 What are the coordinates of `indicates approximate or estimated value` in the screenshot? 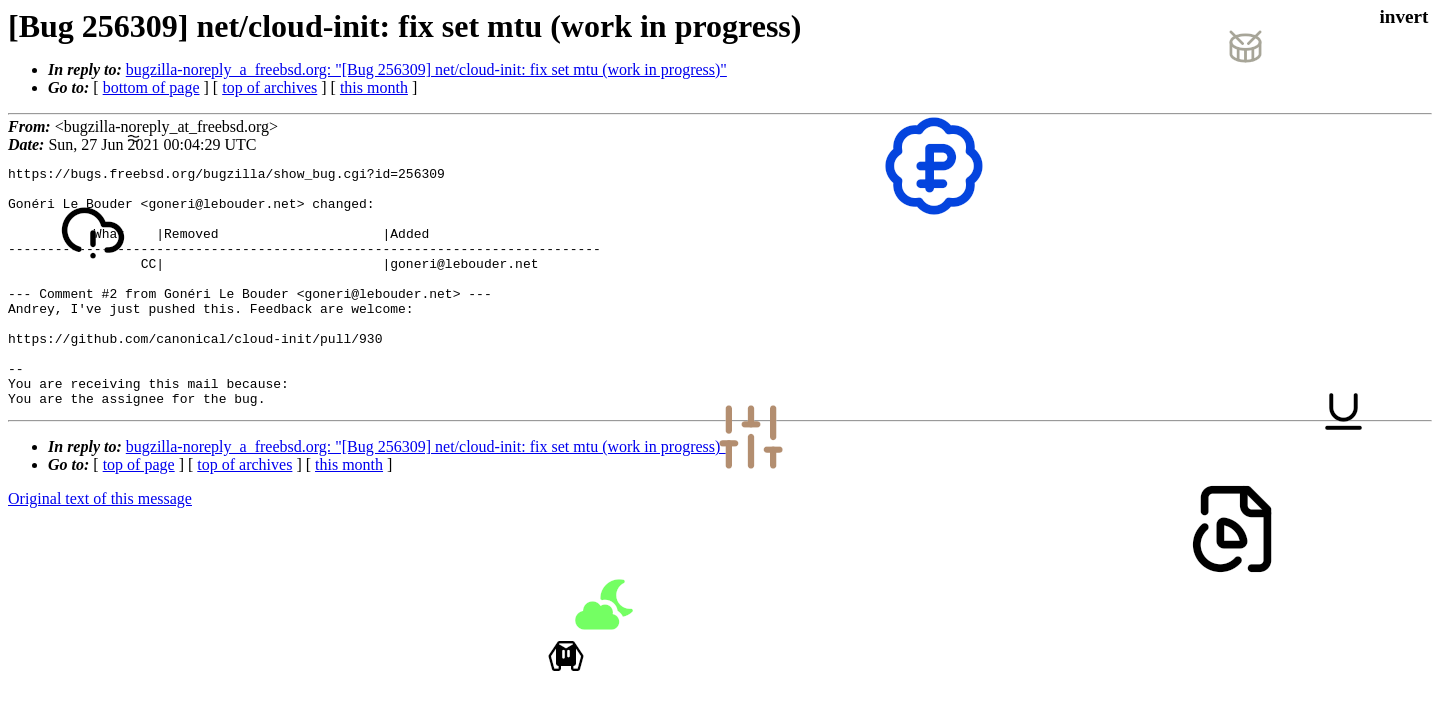 It's located at (133, 138).